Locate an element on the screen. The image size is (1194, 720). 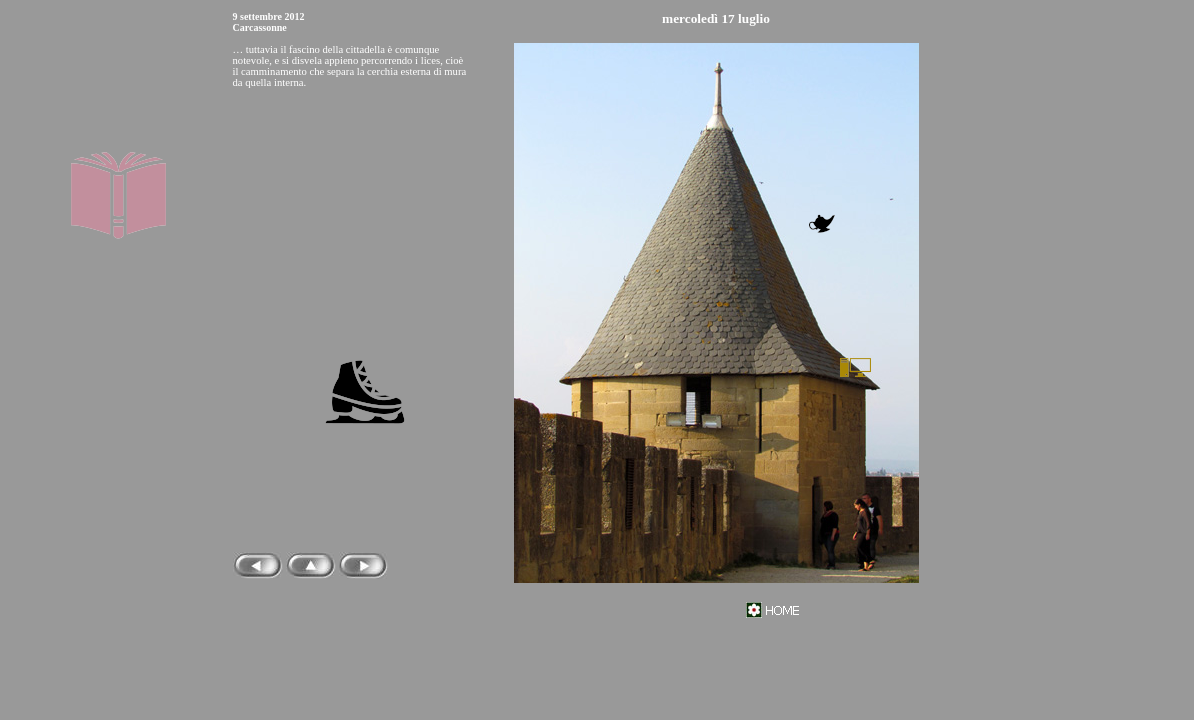
access ice skating activities or sports is located at coordinates (365, 392).